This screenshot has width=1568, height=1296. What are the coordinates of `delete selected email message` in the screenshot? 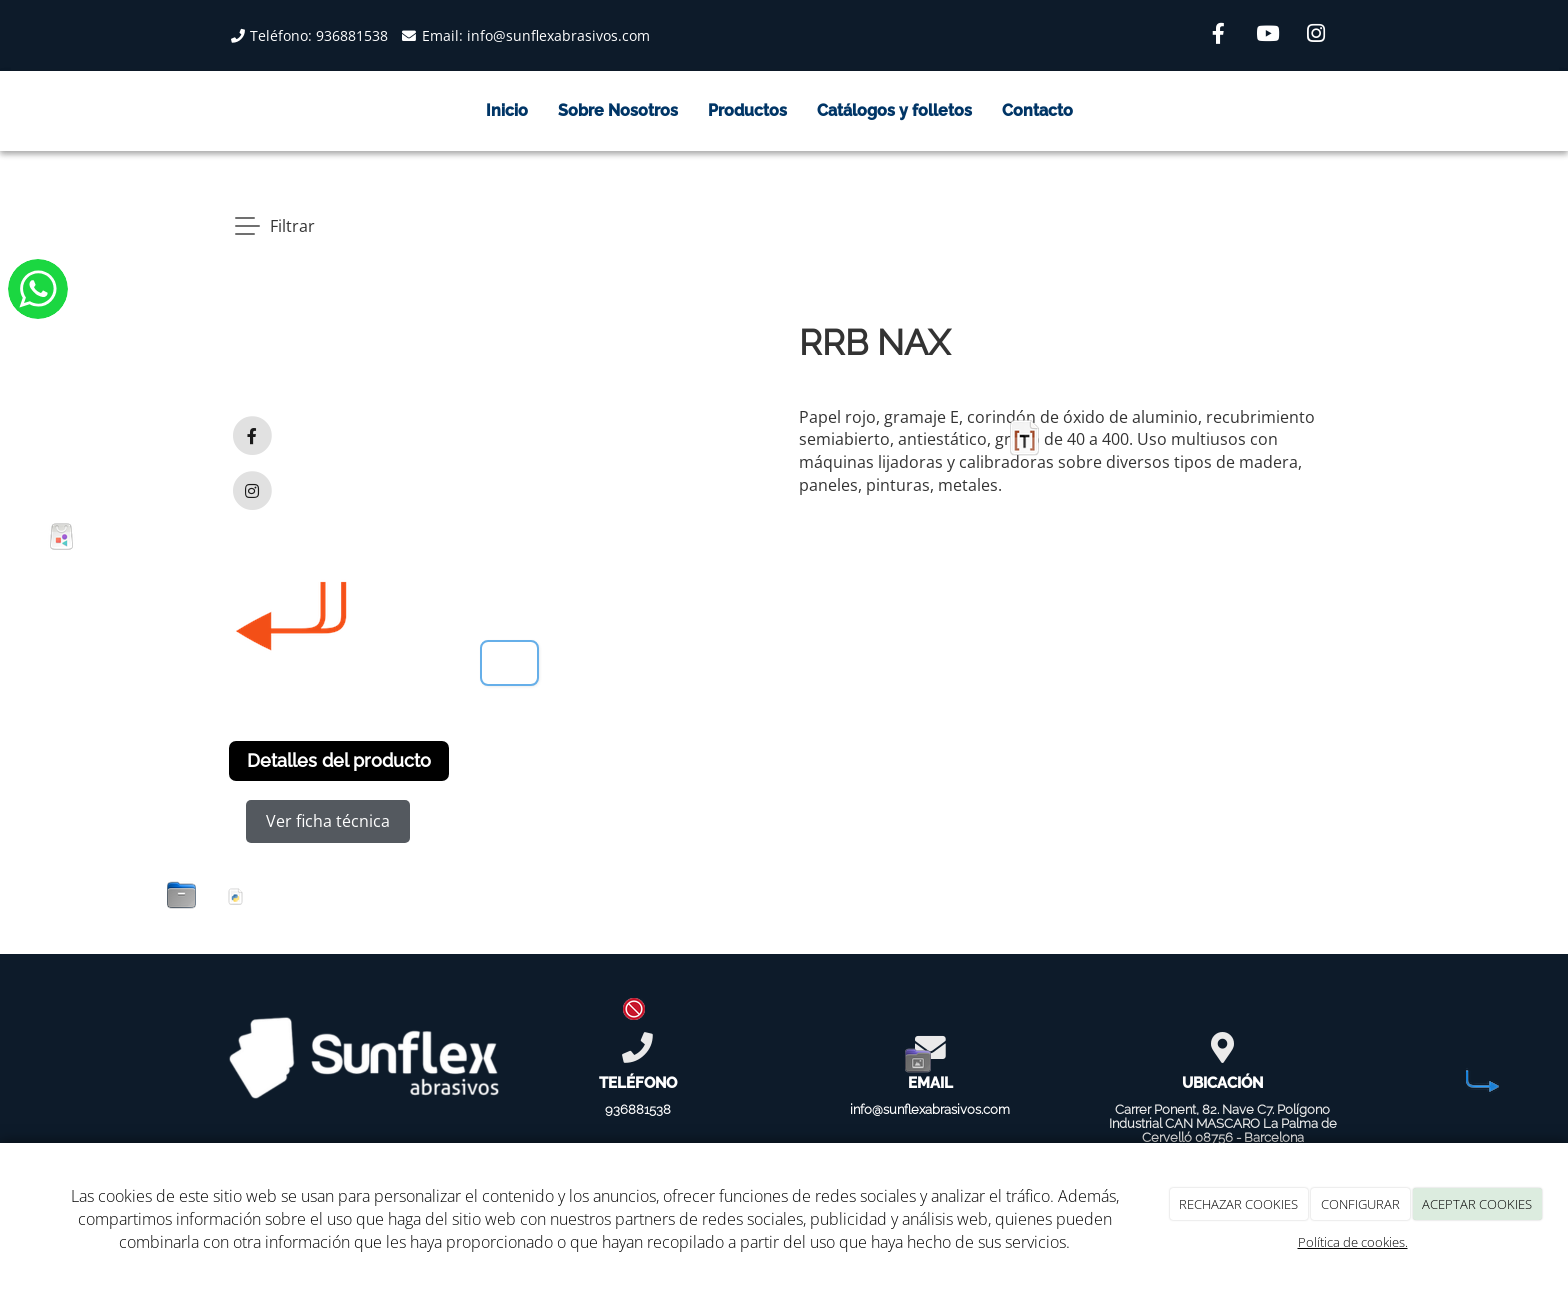 It's located at (634, 1009).